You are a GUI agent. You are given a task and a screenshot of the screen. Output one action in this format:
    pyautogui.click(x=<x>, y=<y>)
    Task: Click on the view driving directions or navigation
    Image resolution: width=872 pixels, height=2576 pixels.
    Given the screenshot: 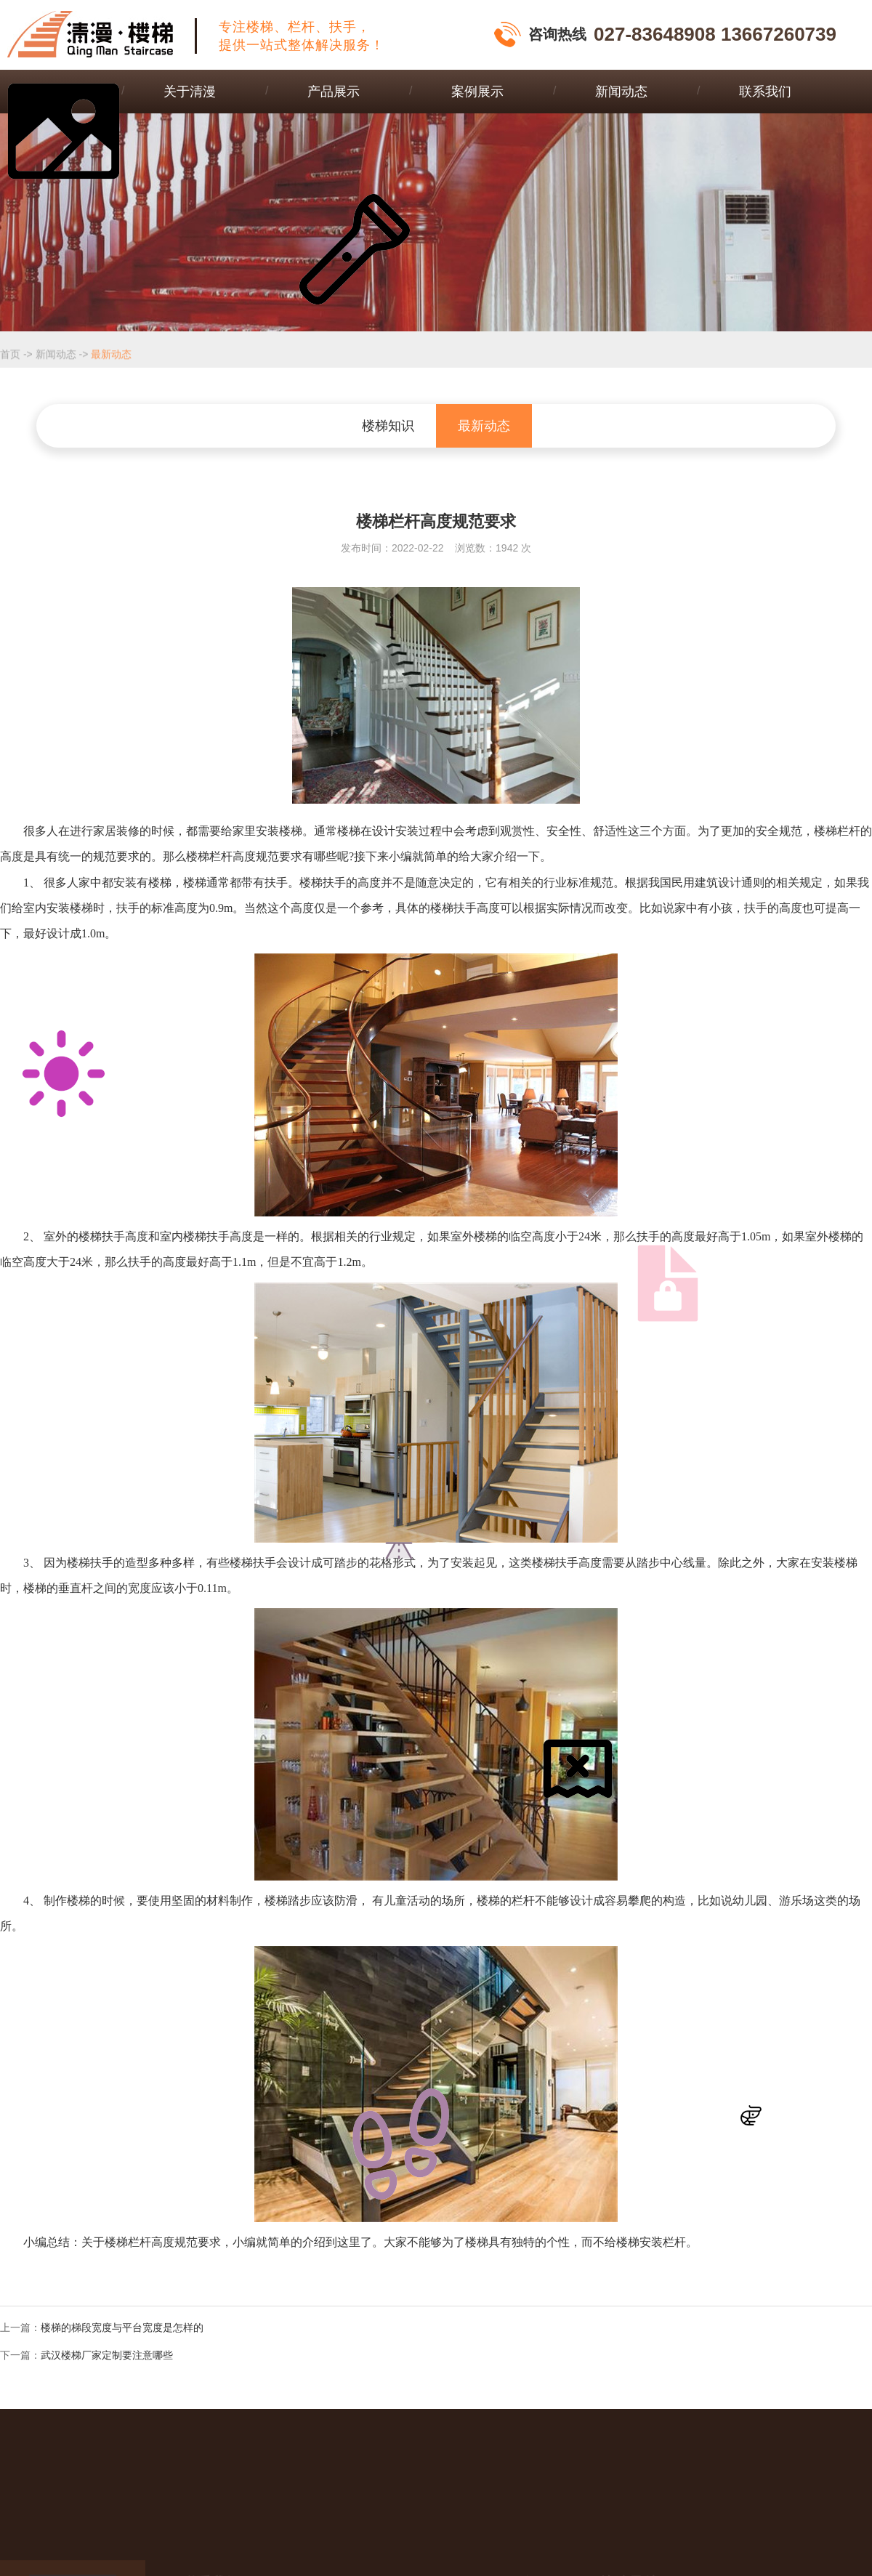 What is the action you would take?
    pyautogui.click(x=399, y=1551)
    